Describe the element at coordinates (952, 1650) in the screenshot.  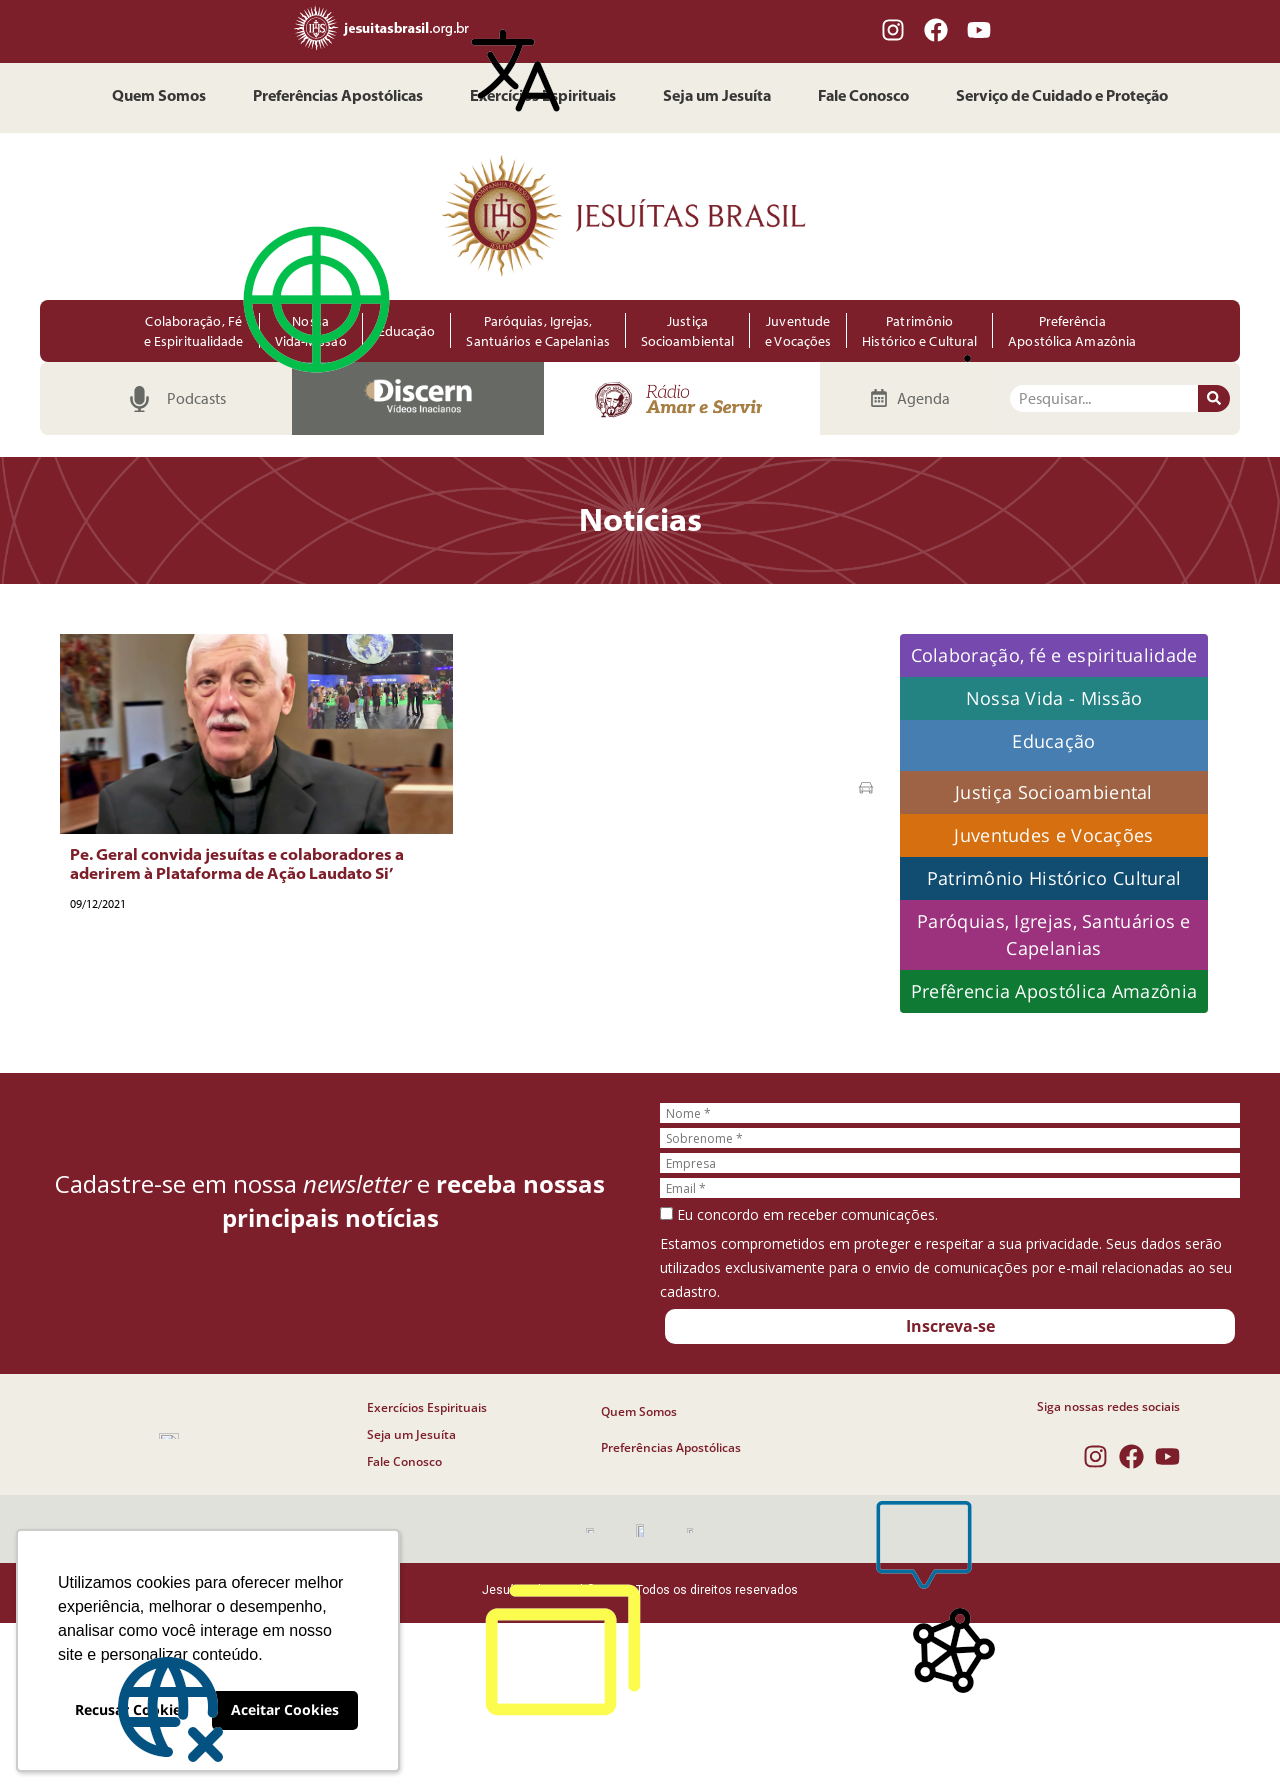
I see `connect to the fediverse network` at that location.